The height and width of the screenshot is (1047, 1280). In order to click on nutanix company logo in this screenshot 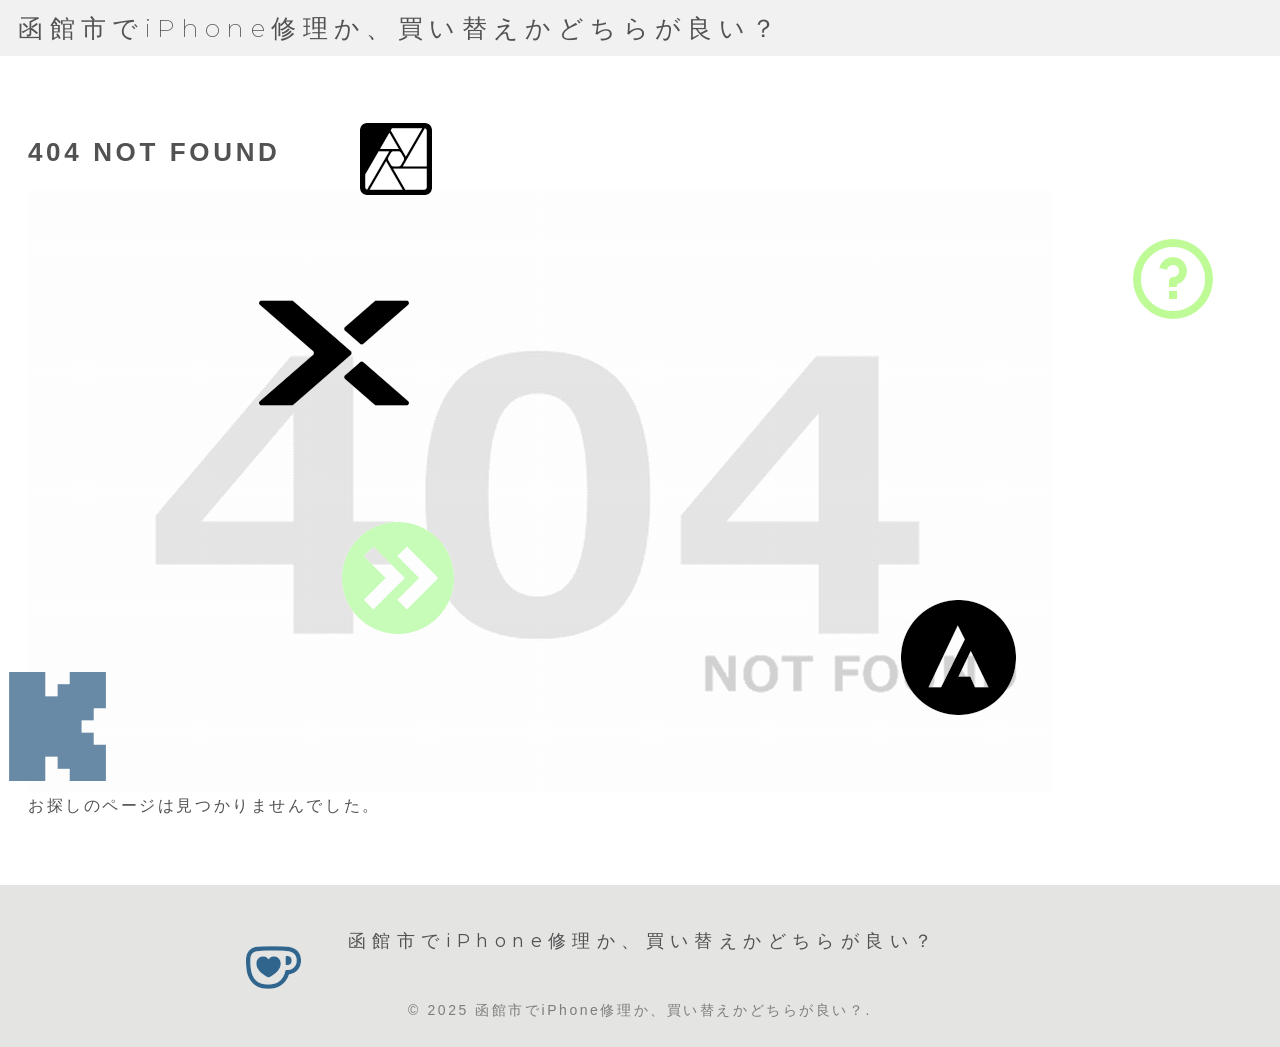, I will do `click(334, 353)`.